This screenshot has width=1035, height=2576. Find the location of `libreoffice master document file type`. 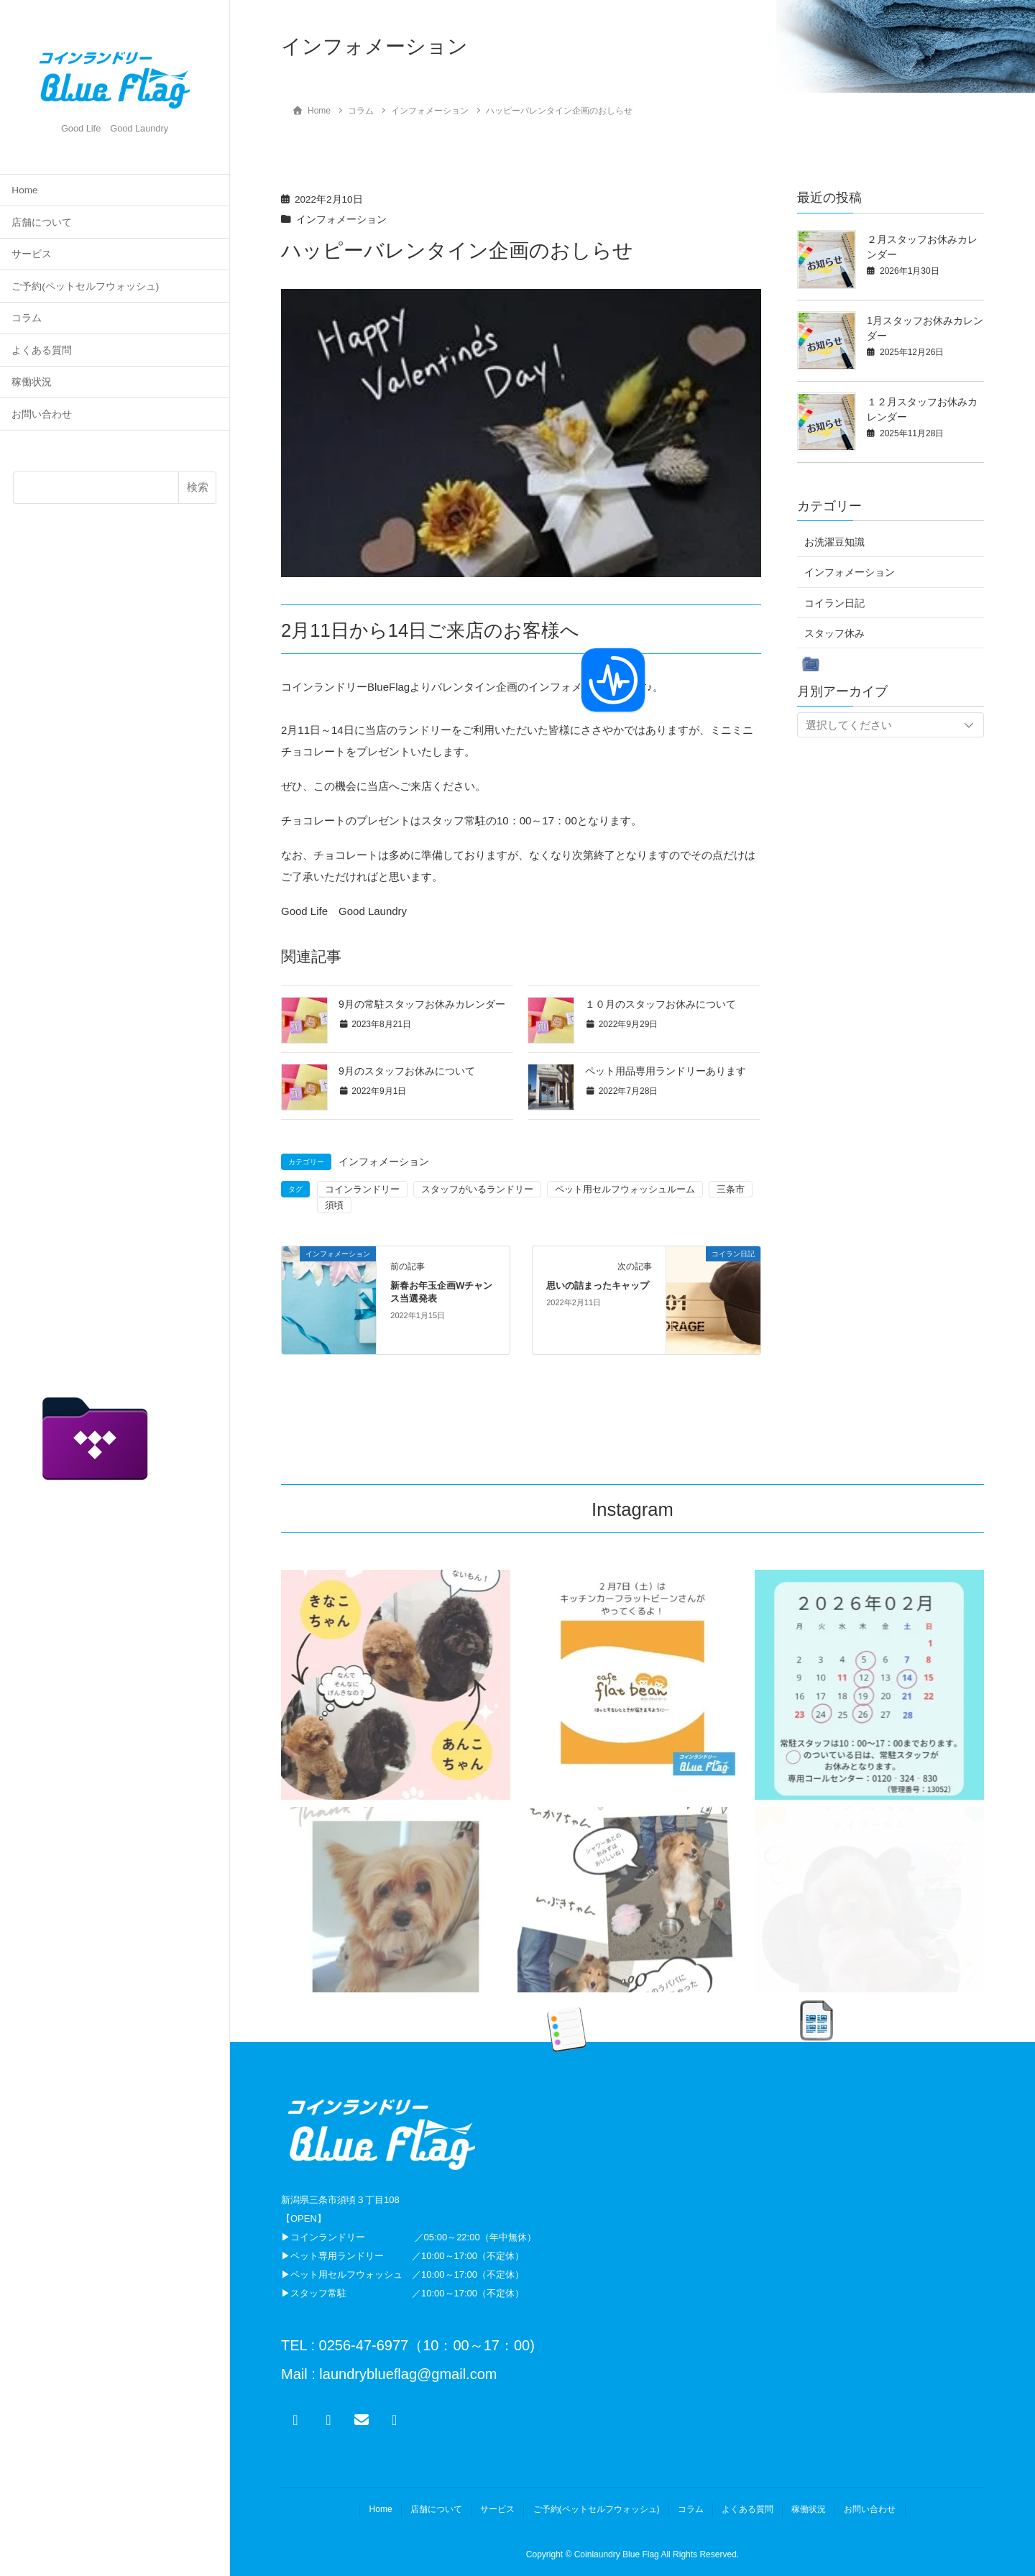

libreoffice master document file type is located at coordinates (816, 2020).